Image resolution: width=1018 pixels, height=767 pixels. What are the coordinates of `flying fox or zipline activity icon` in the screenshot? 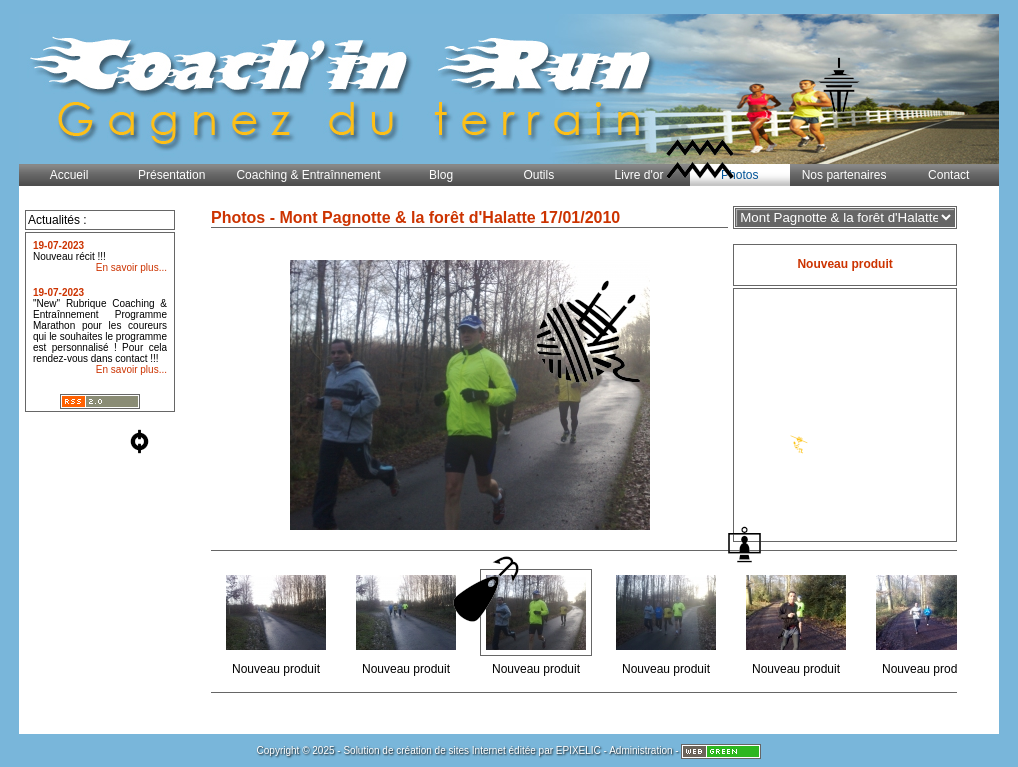 It's located at (798, 445).